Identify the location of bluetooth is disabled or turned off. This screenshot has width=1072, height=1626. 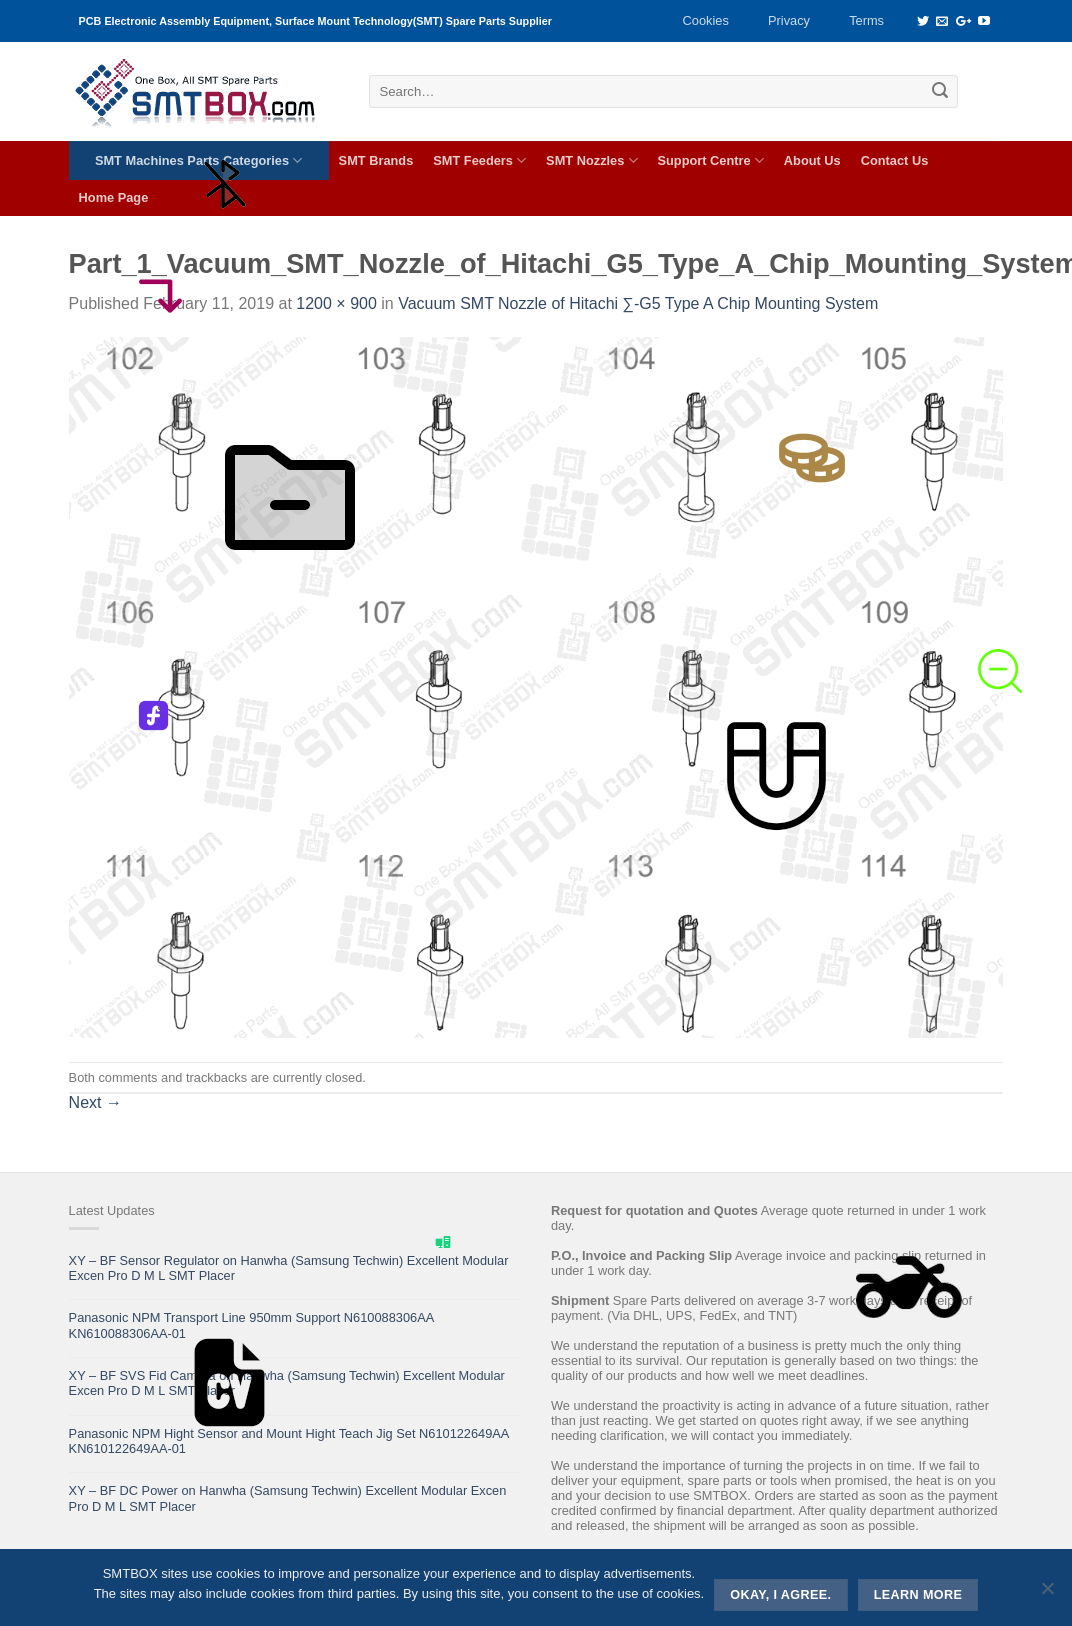
(223, 184).